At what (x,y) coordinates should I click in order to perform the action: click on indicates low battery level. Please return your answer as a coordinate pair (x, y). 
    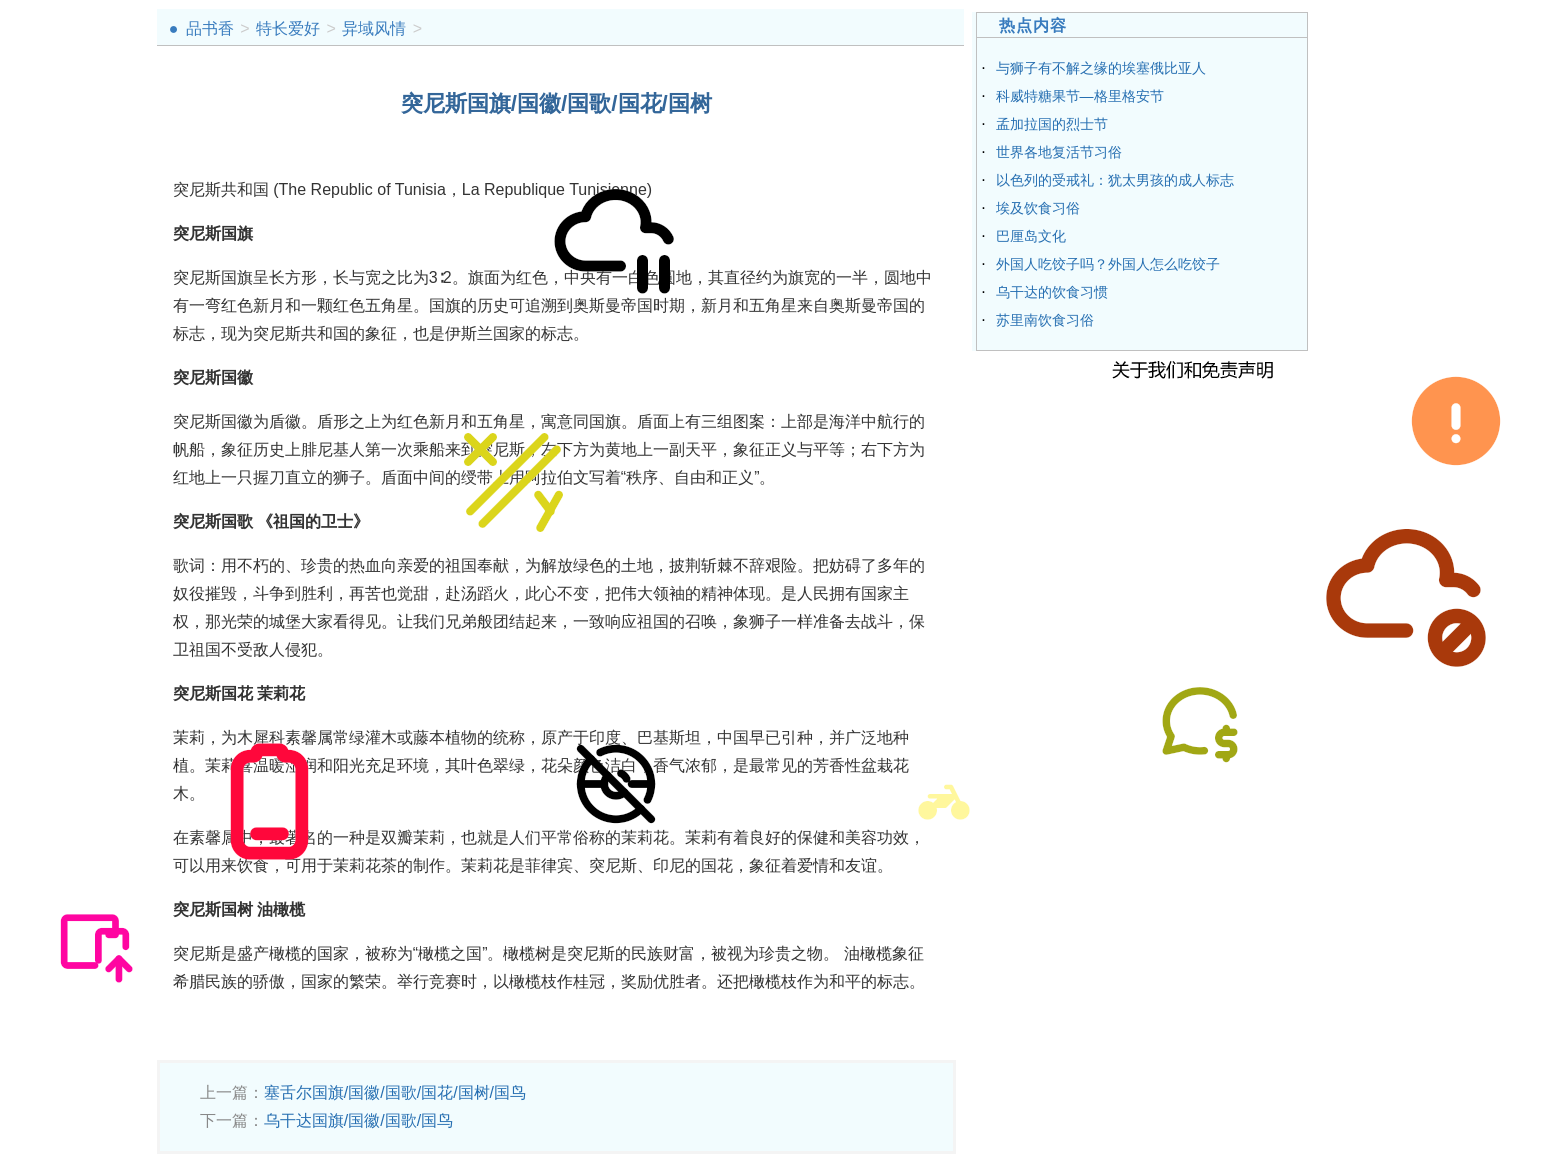
    Looking at the image, I should click on (269, 801).